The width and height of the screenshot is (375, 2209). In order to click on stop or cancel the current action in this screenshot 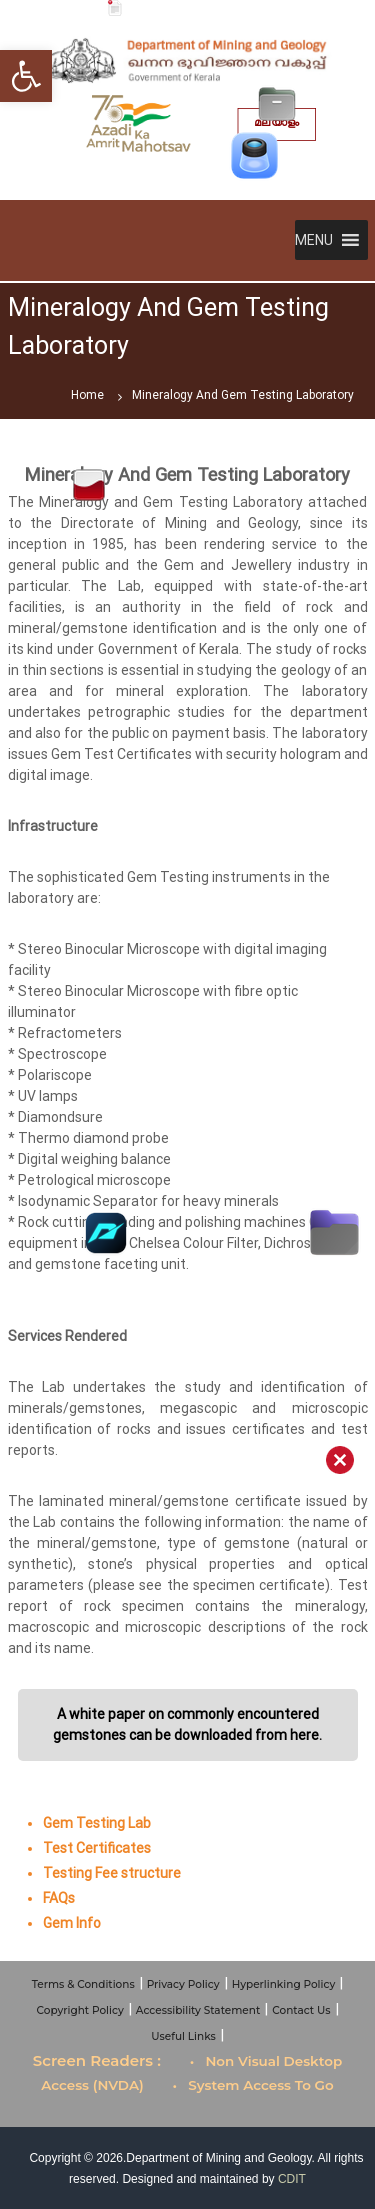, I will do `click(340, 1460)`.